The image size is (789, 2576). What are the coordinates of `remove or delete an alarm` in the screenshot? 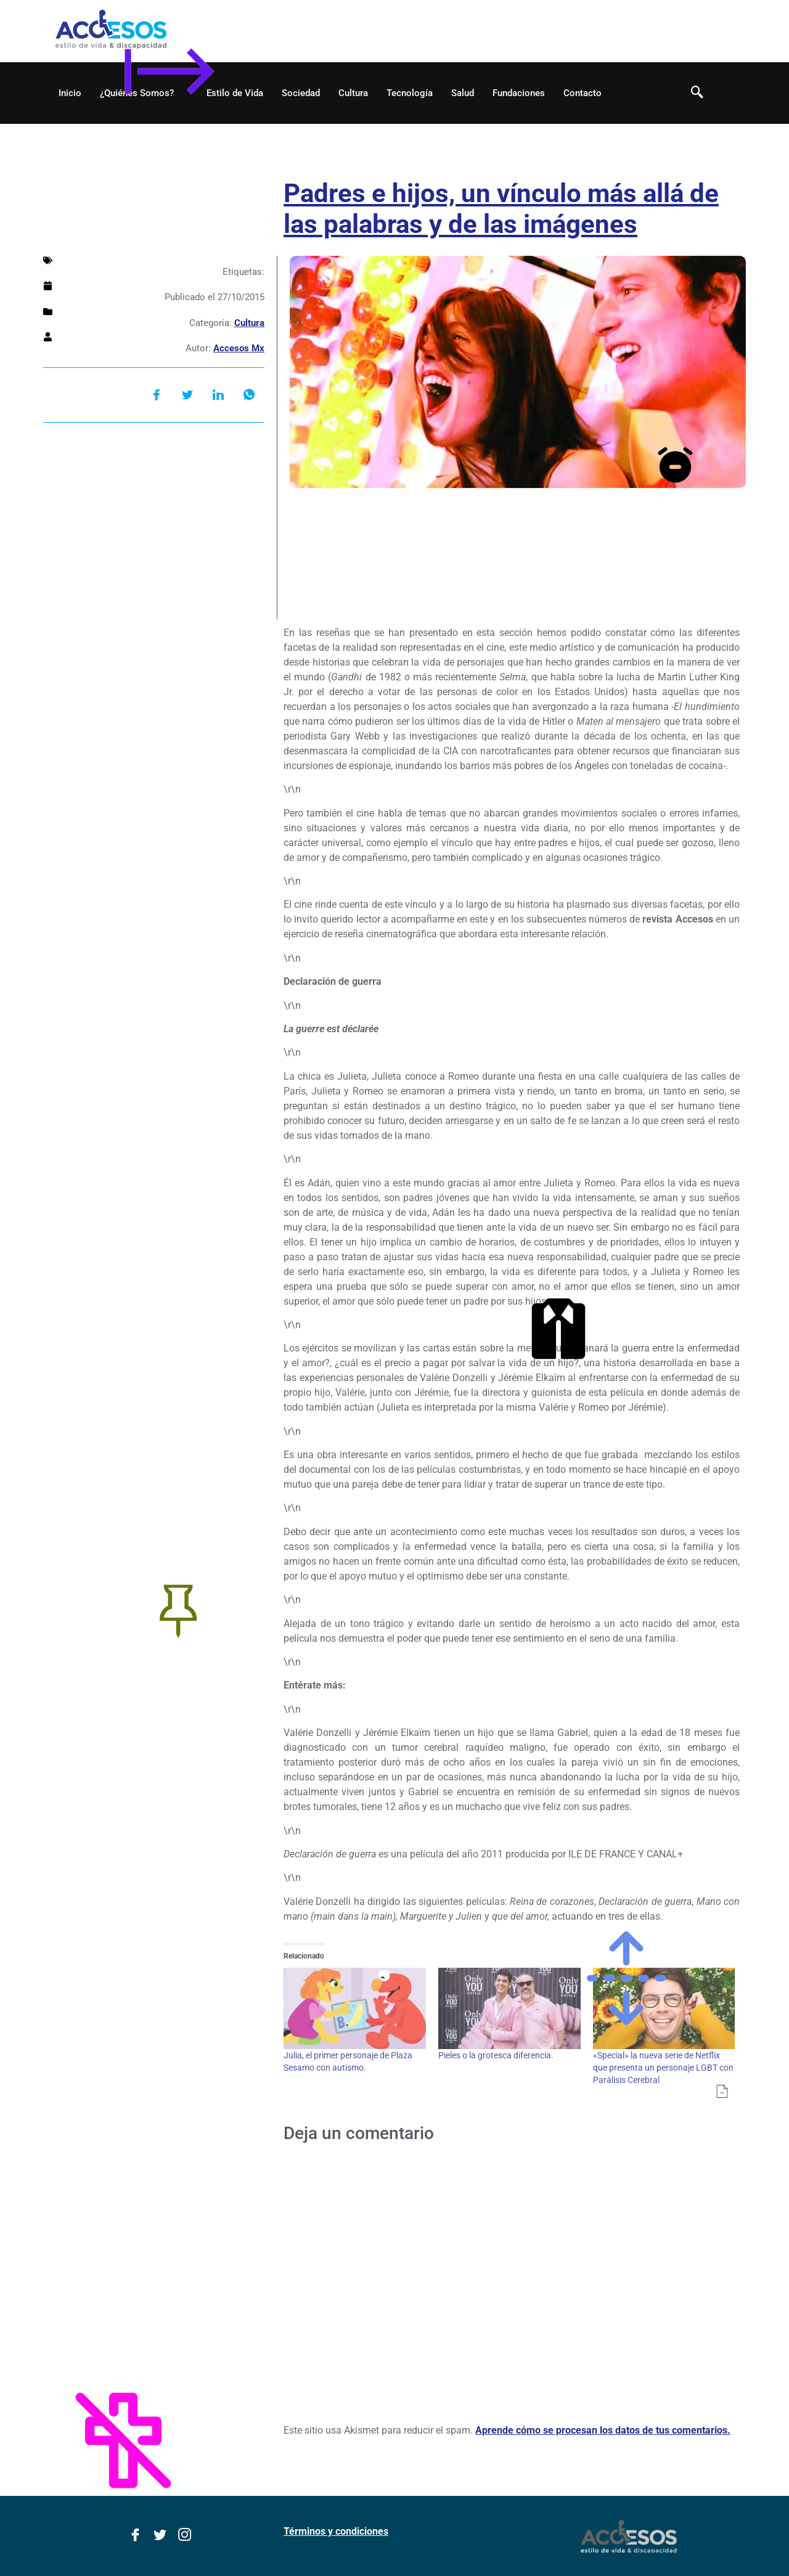 It's located at (675, 465).